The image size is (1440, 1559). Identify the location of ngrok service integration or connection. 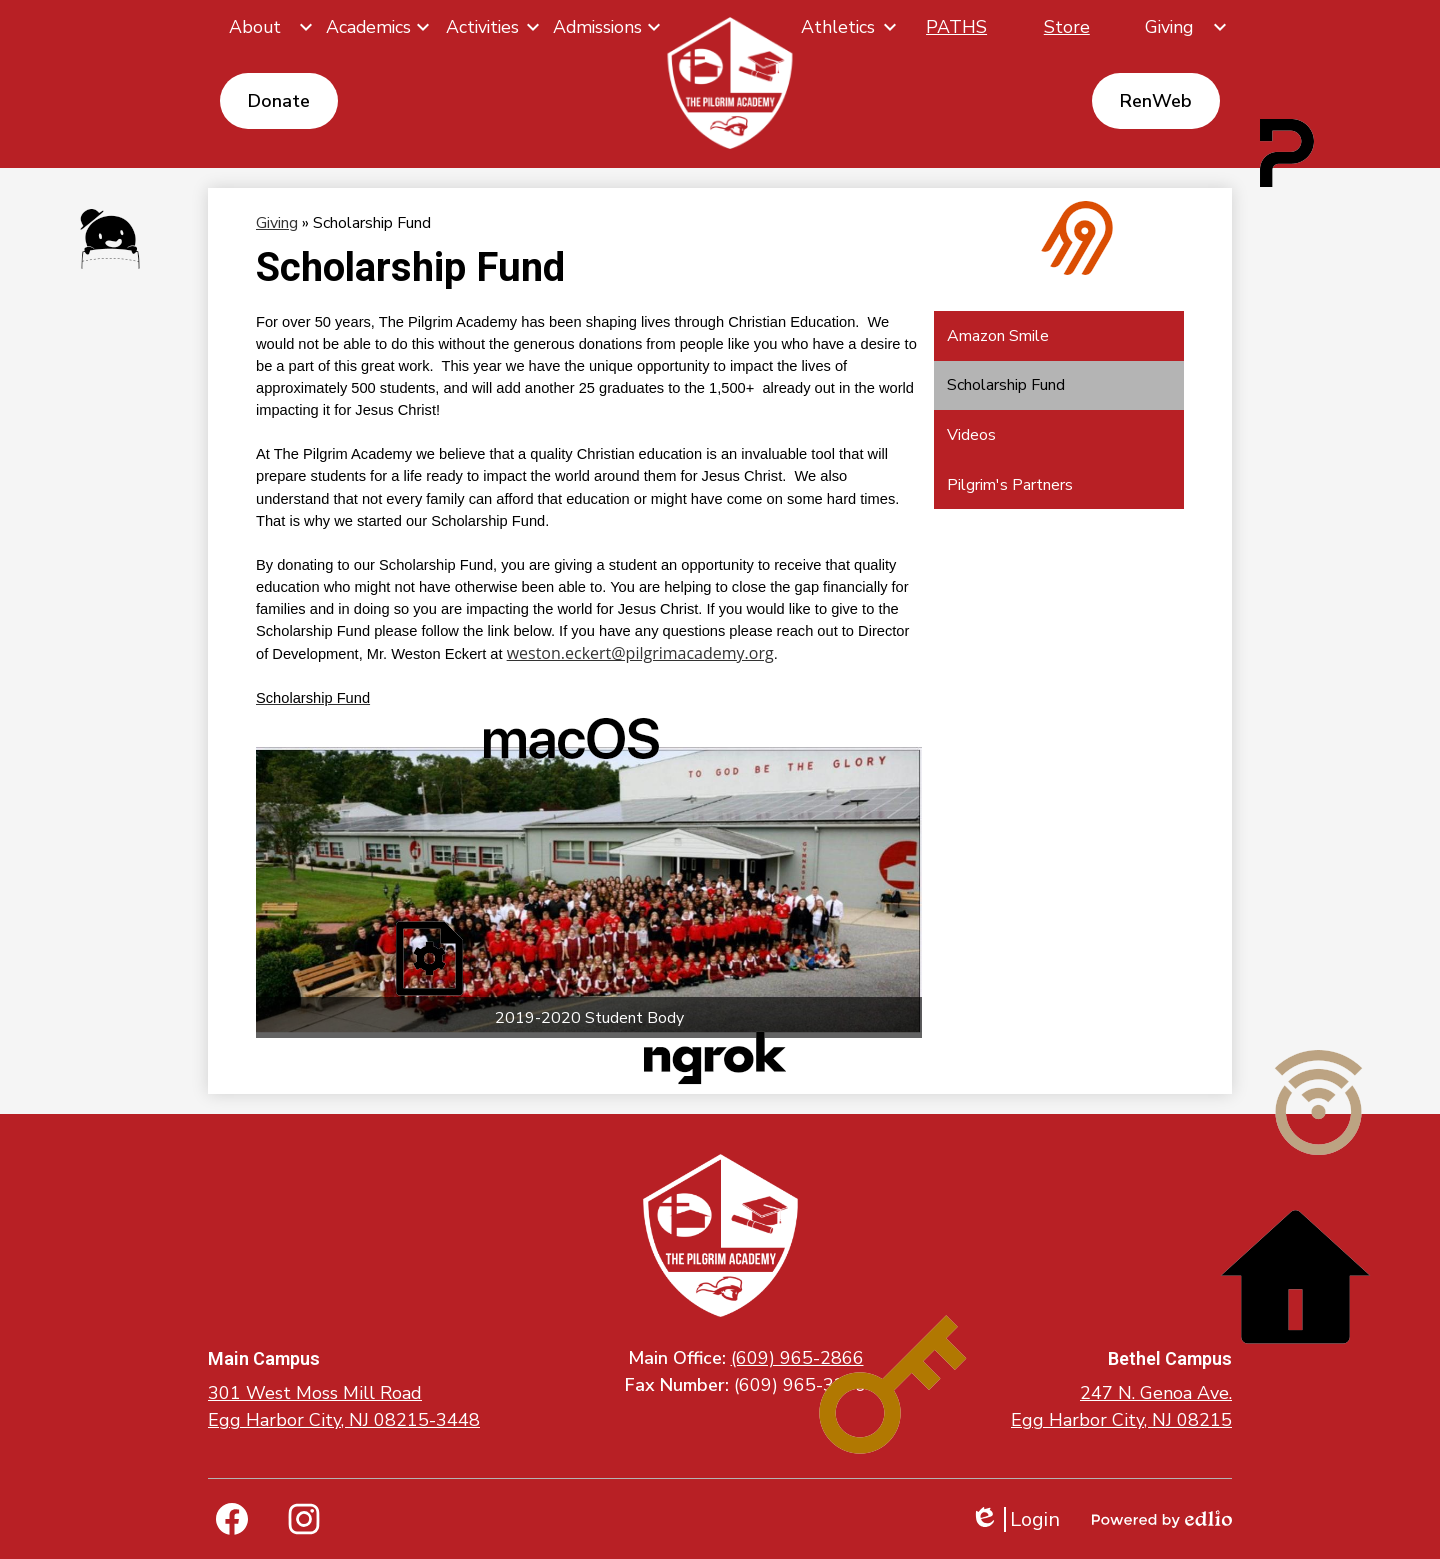
(715, 1058).